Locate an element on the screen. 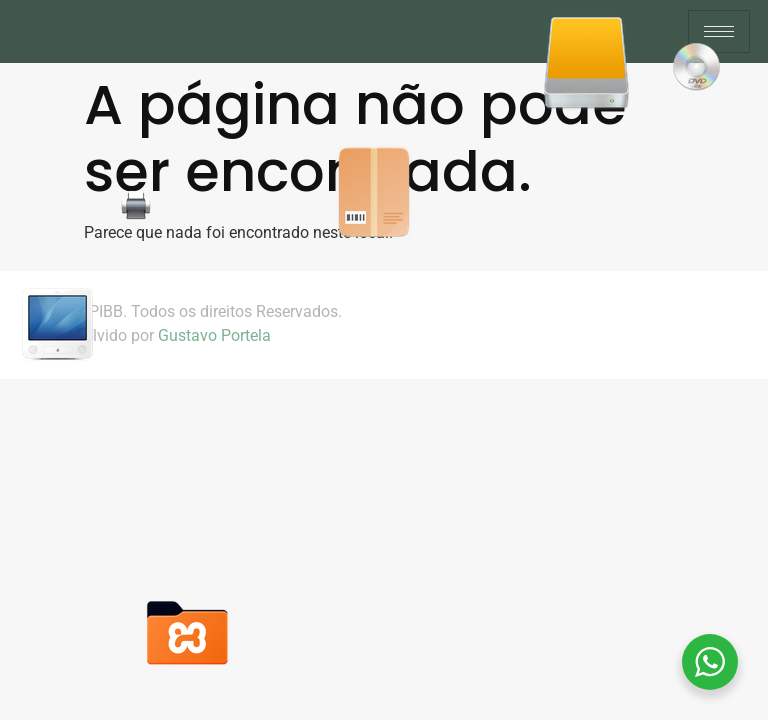 The width and height of the screenshot is (768, 720). open a compressed archive file is located at coordinates (374, 192).